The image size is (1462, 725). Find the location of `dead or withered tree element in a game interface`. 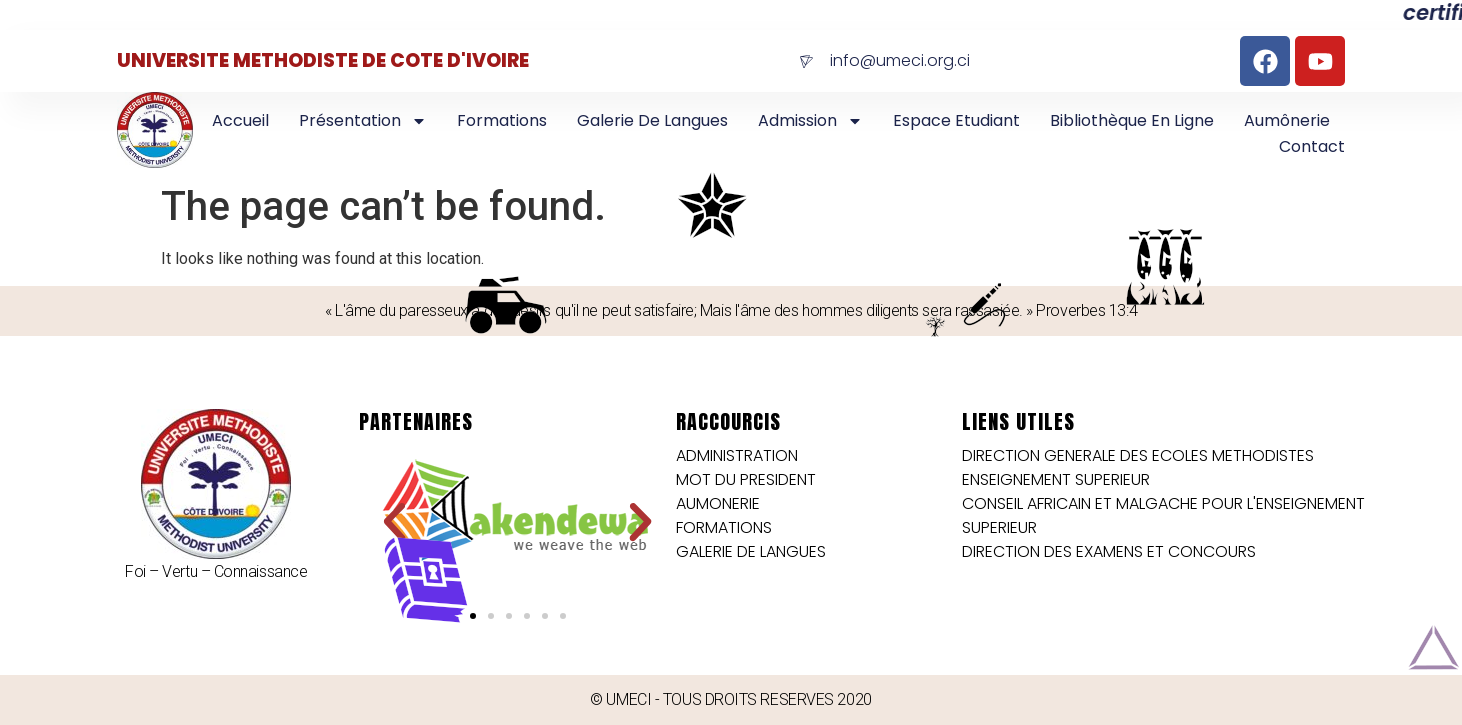

dead or withered tree element in a game interface is located at coordinates (935, 326).